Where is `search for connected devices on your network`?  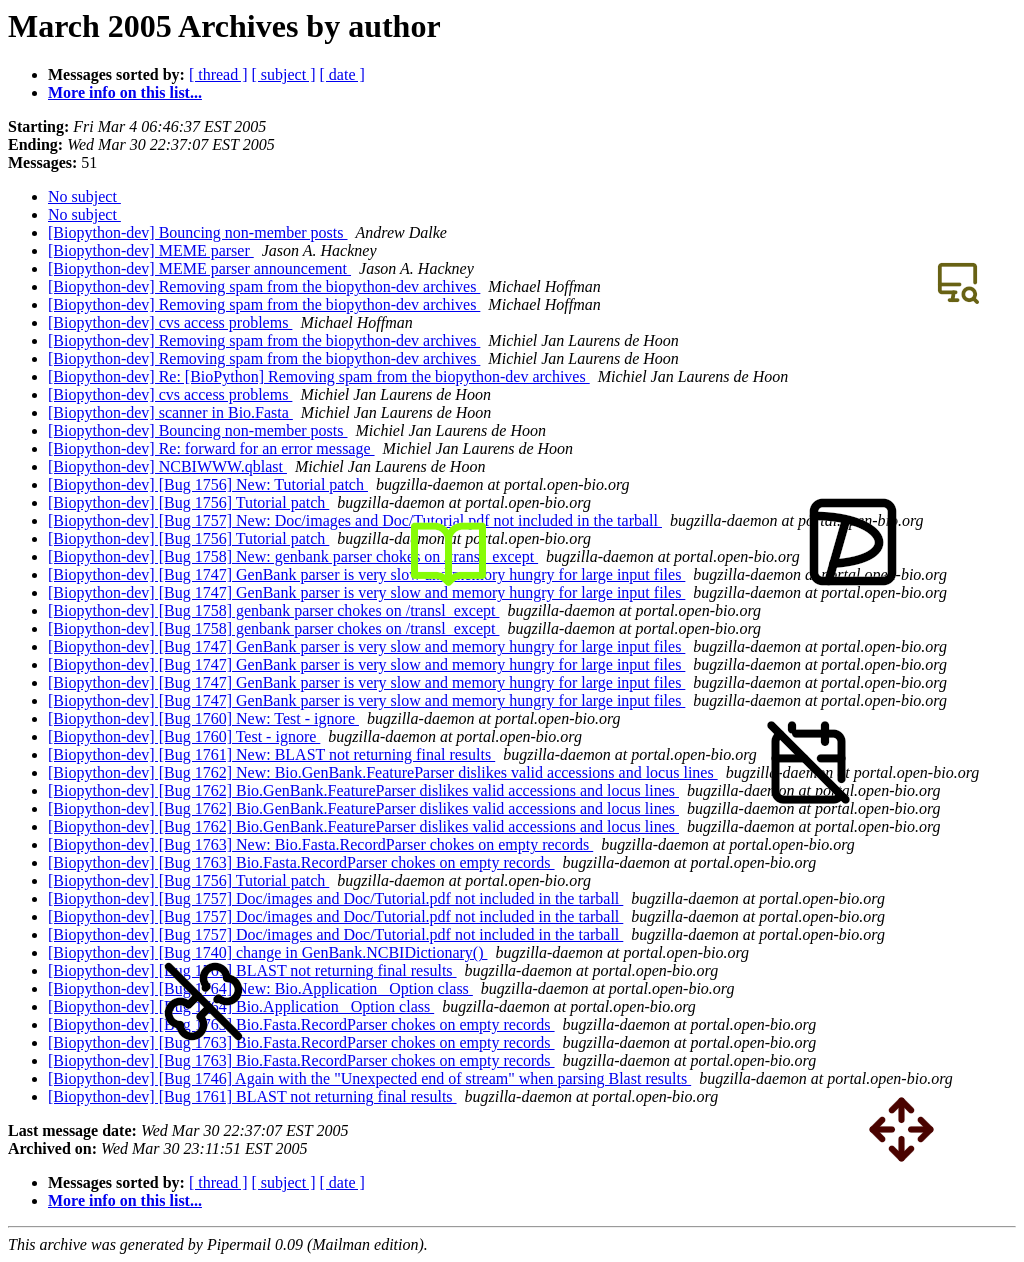
search for connected devices on your network is located at coordinates (957, 282).